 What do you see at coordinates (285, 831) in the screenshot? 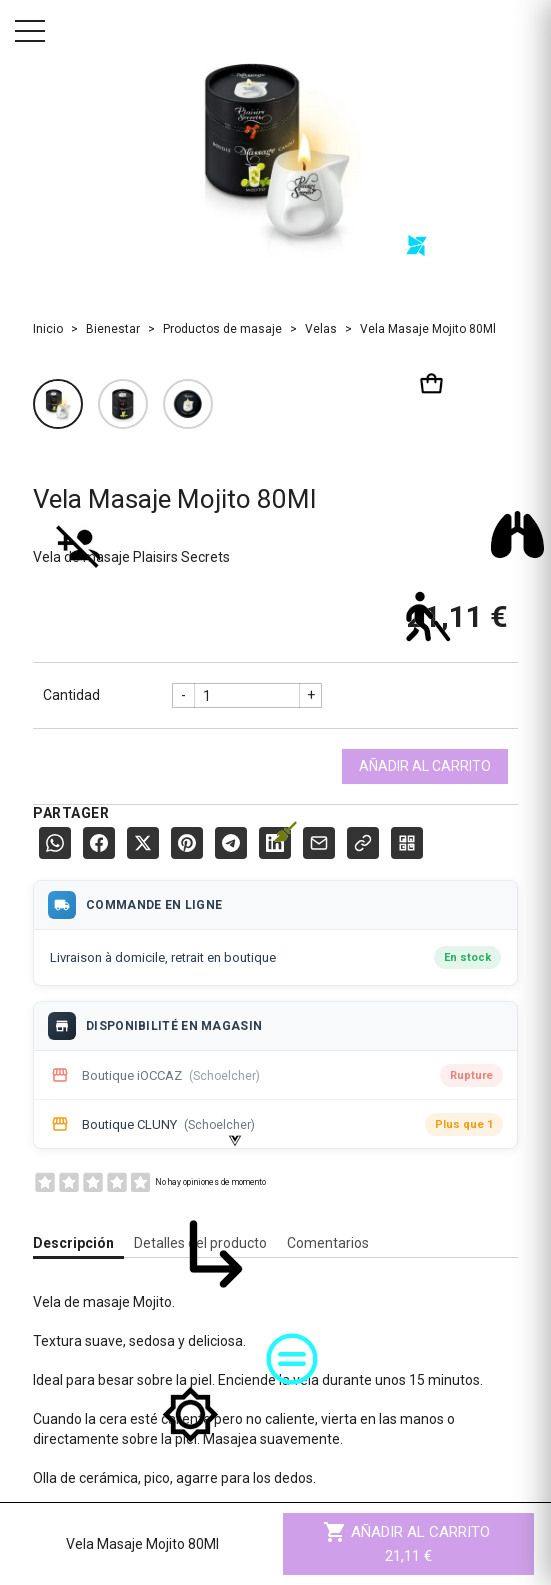
I see `clear or clean up items` at bounding box center [285, 831].